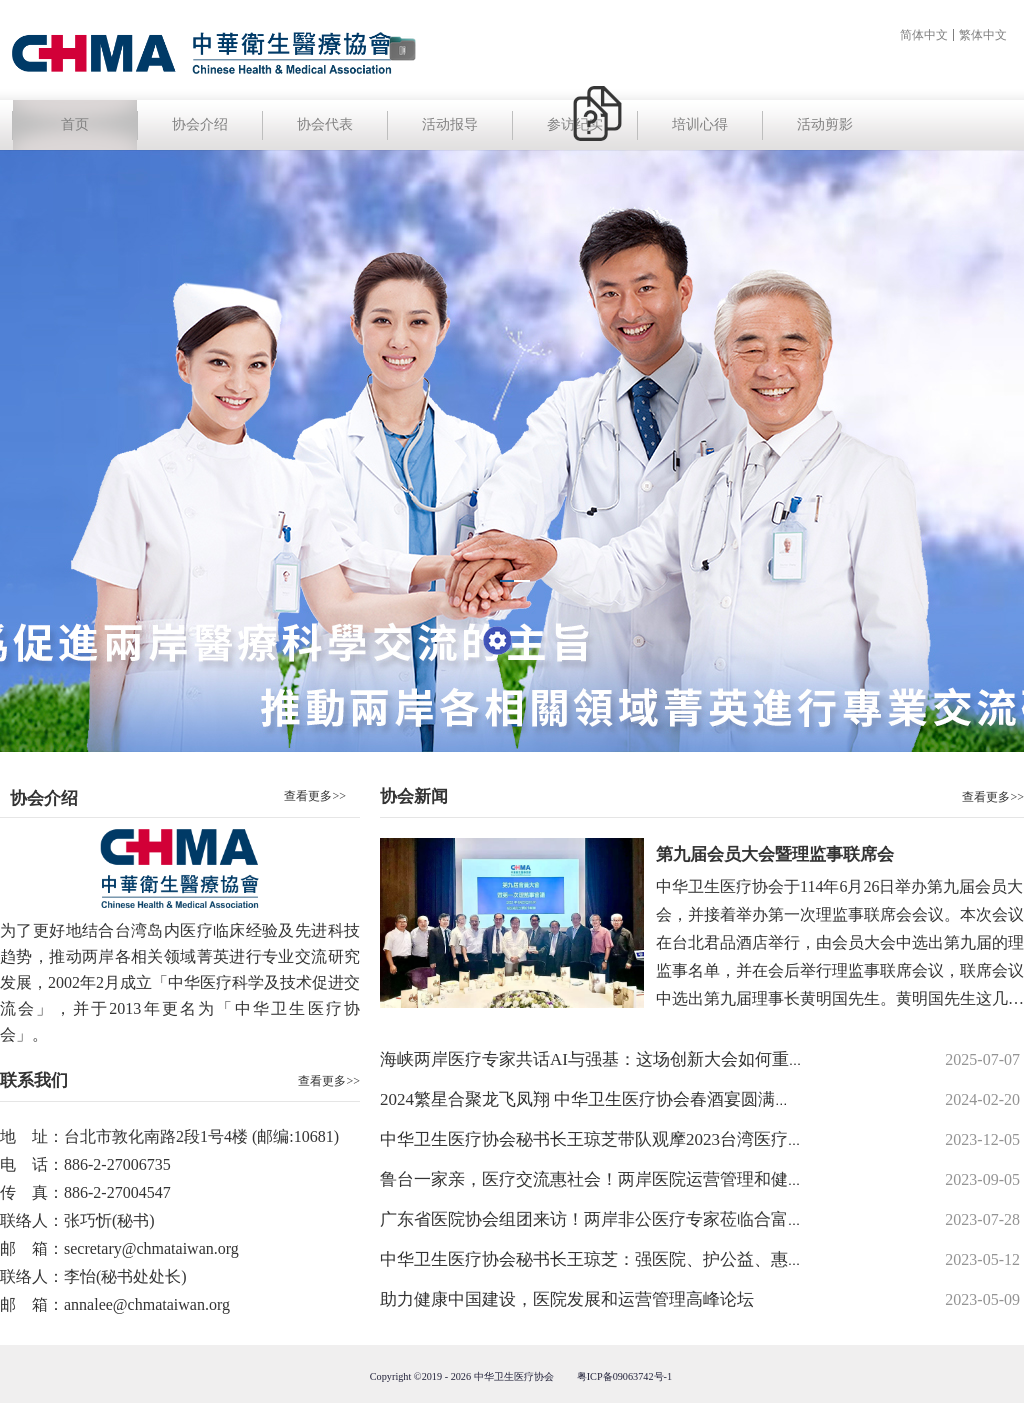 Image resolution: width=1024 pixels, height=1403 pixels. I want to click on access your templates folder, so click(402, 48).